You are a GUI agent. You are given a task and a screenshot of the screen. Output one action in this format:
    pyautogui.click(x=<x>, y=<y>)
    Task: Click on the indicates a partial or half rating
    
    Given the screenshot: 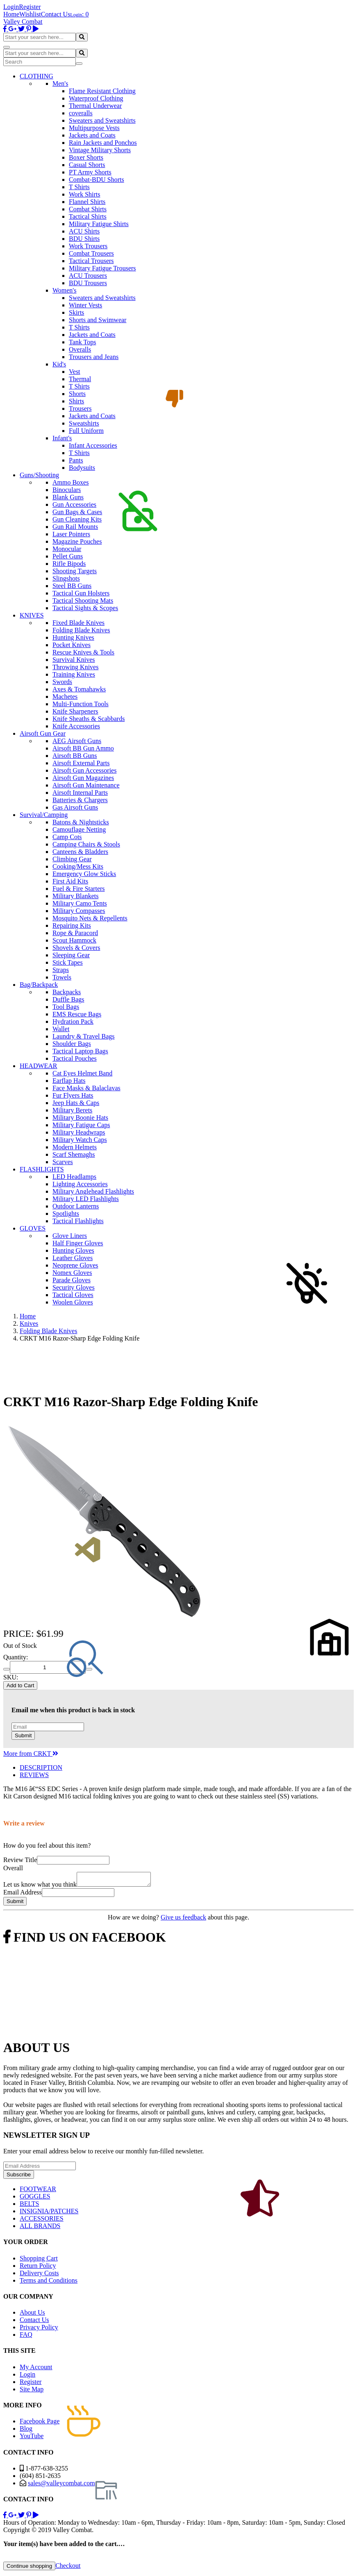 What is the action you would take?
    pyautogui.click(x=260, y=2199)
    